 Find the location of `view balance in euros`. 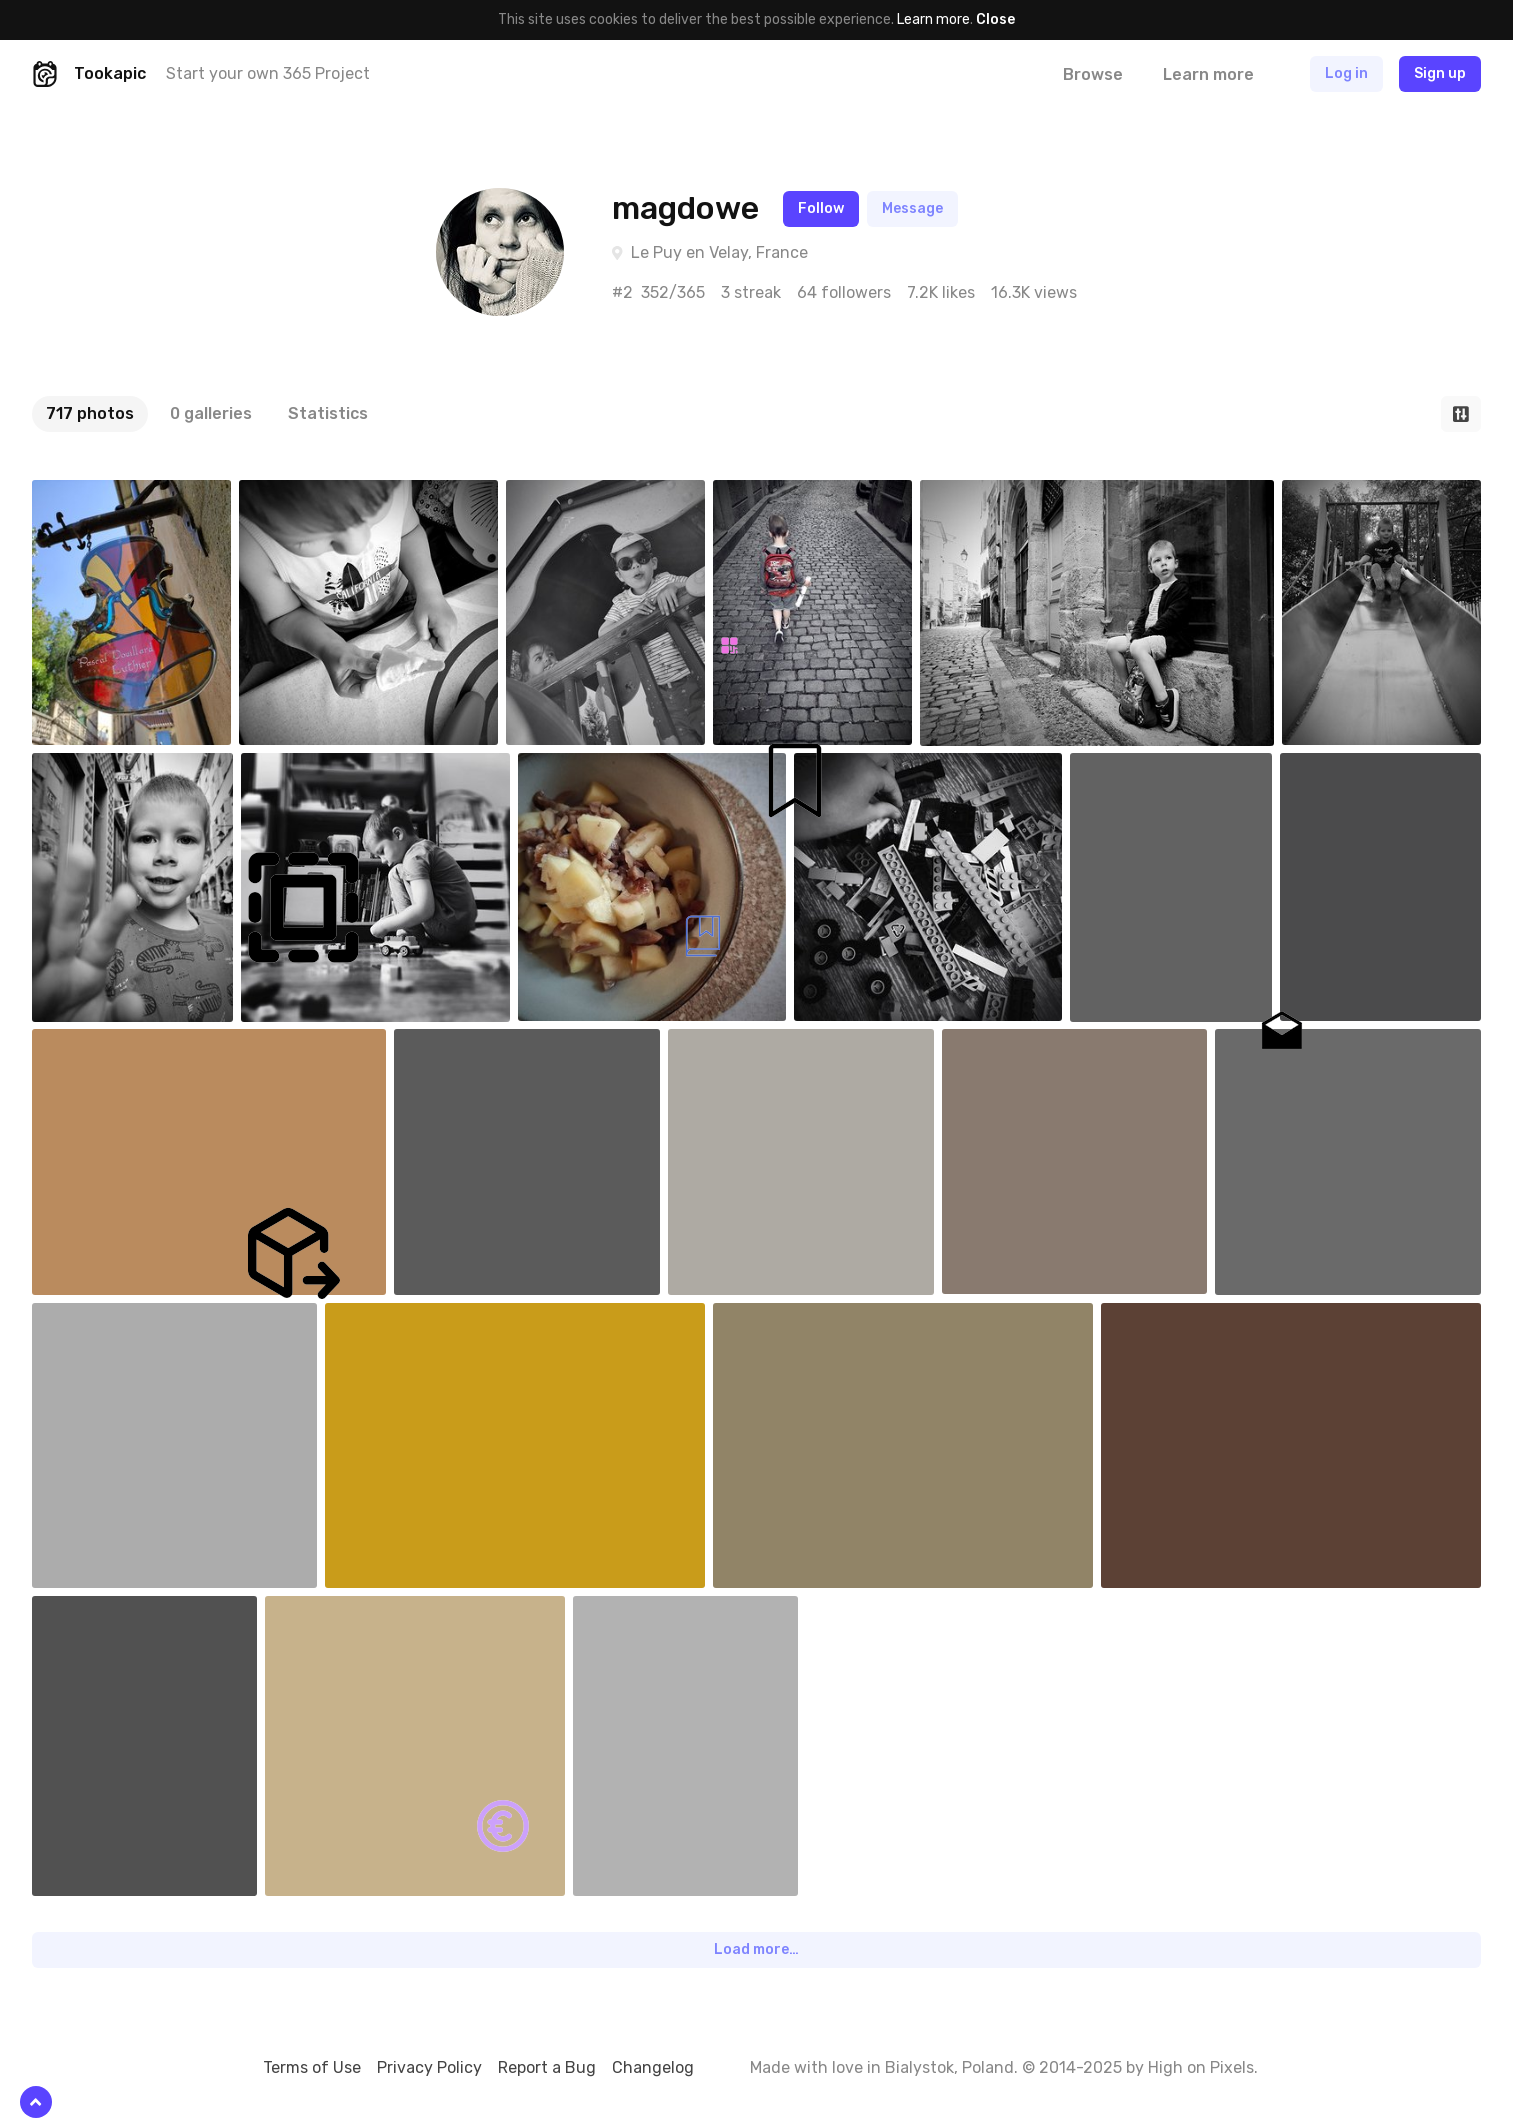

view balance in euros is located at coordinates (503, 1826).